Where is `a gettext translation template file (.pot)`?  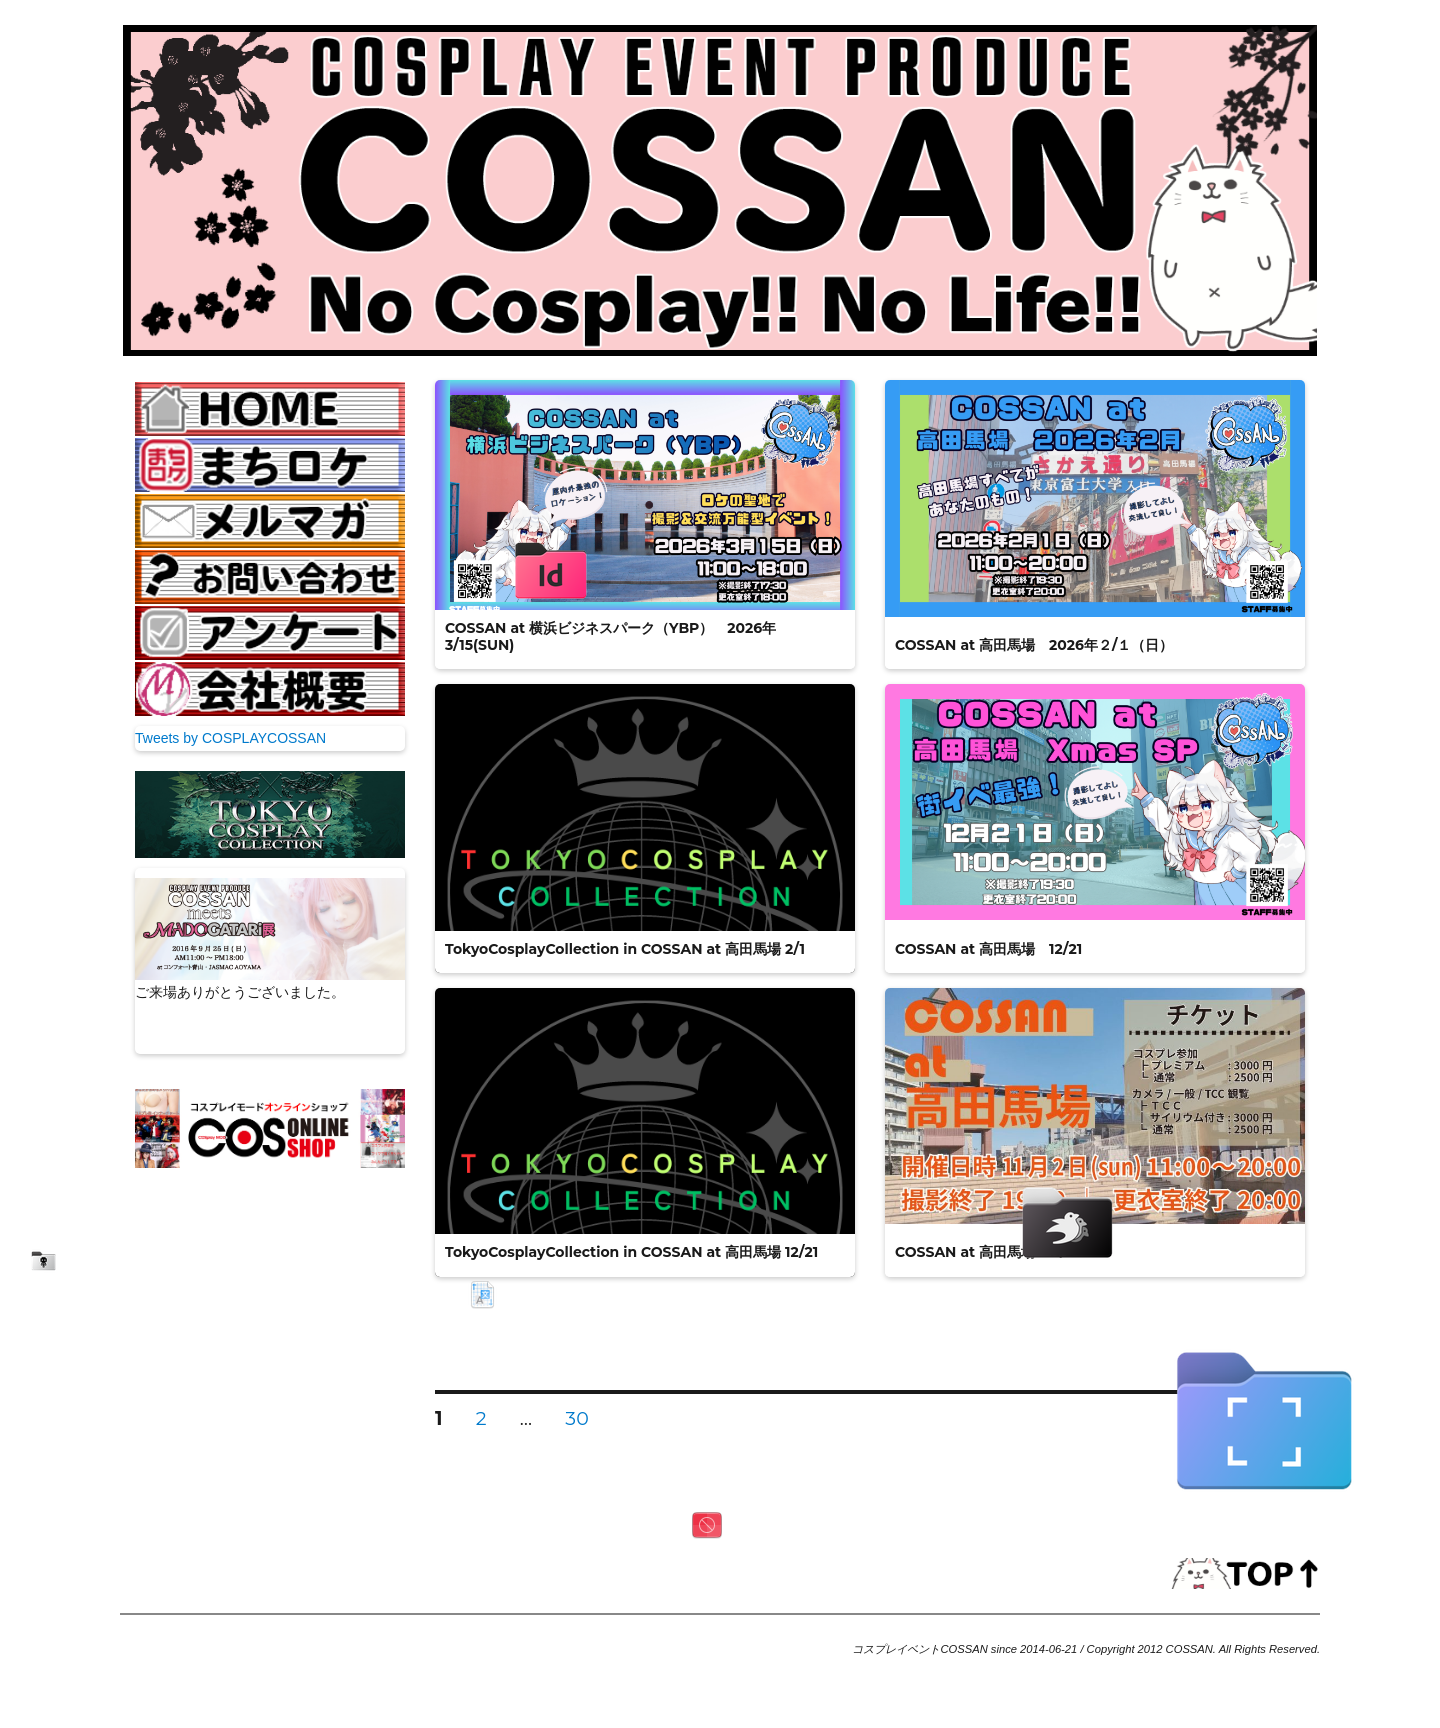 a gettext translation template file (.pot) is located at coordinates (482, 1294).